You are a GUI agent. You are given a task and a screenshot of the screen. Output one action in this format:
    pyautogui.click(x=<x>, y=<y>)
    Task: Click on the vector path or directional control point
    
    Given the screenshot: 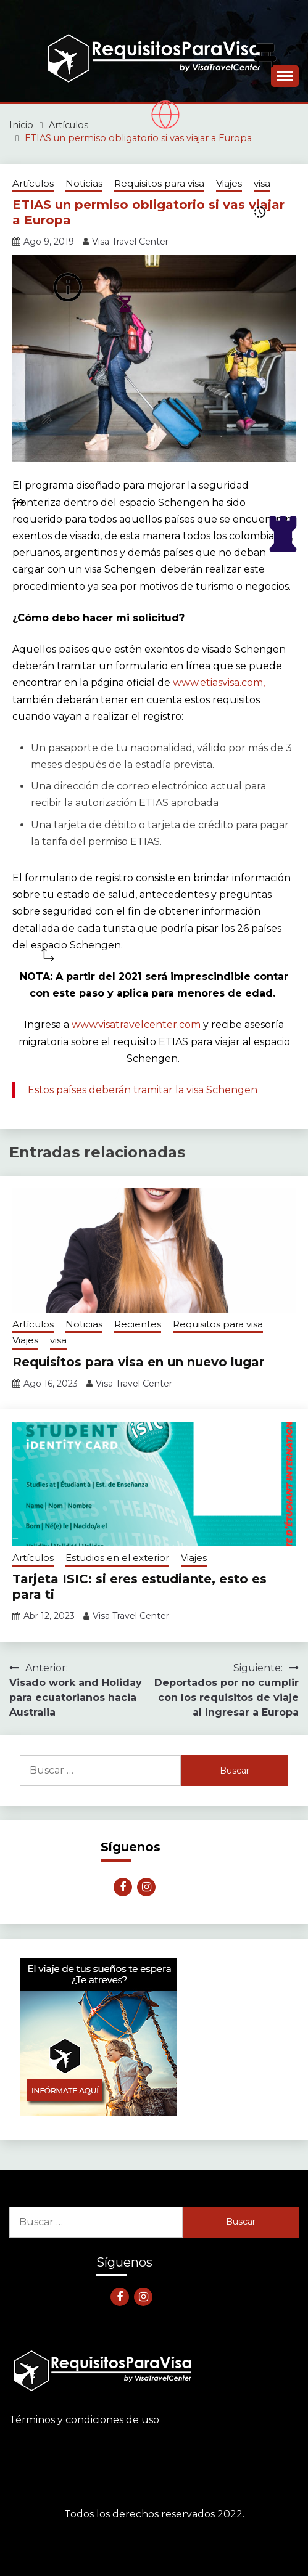 What is the action you would take?
    pyautogui.click(x=47, y=954)
    